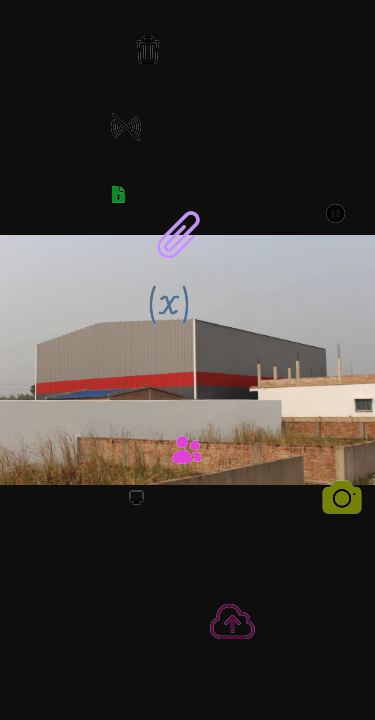  What do you see at coordinates (179, 235) in the screenshot?
I see `attach a file to your message` at bounding box center [179, 235].